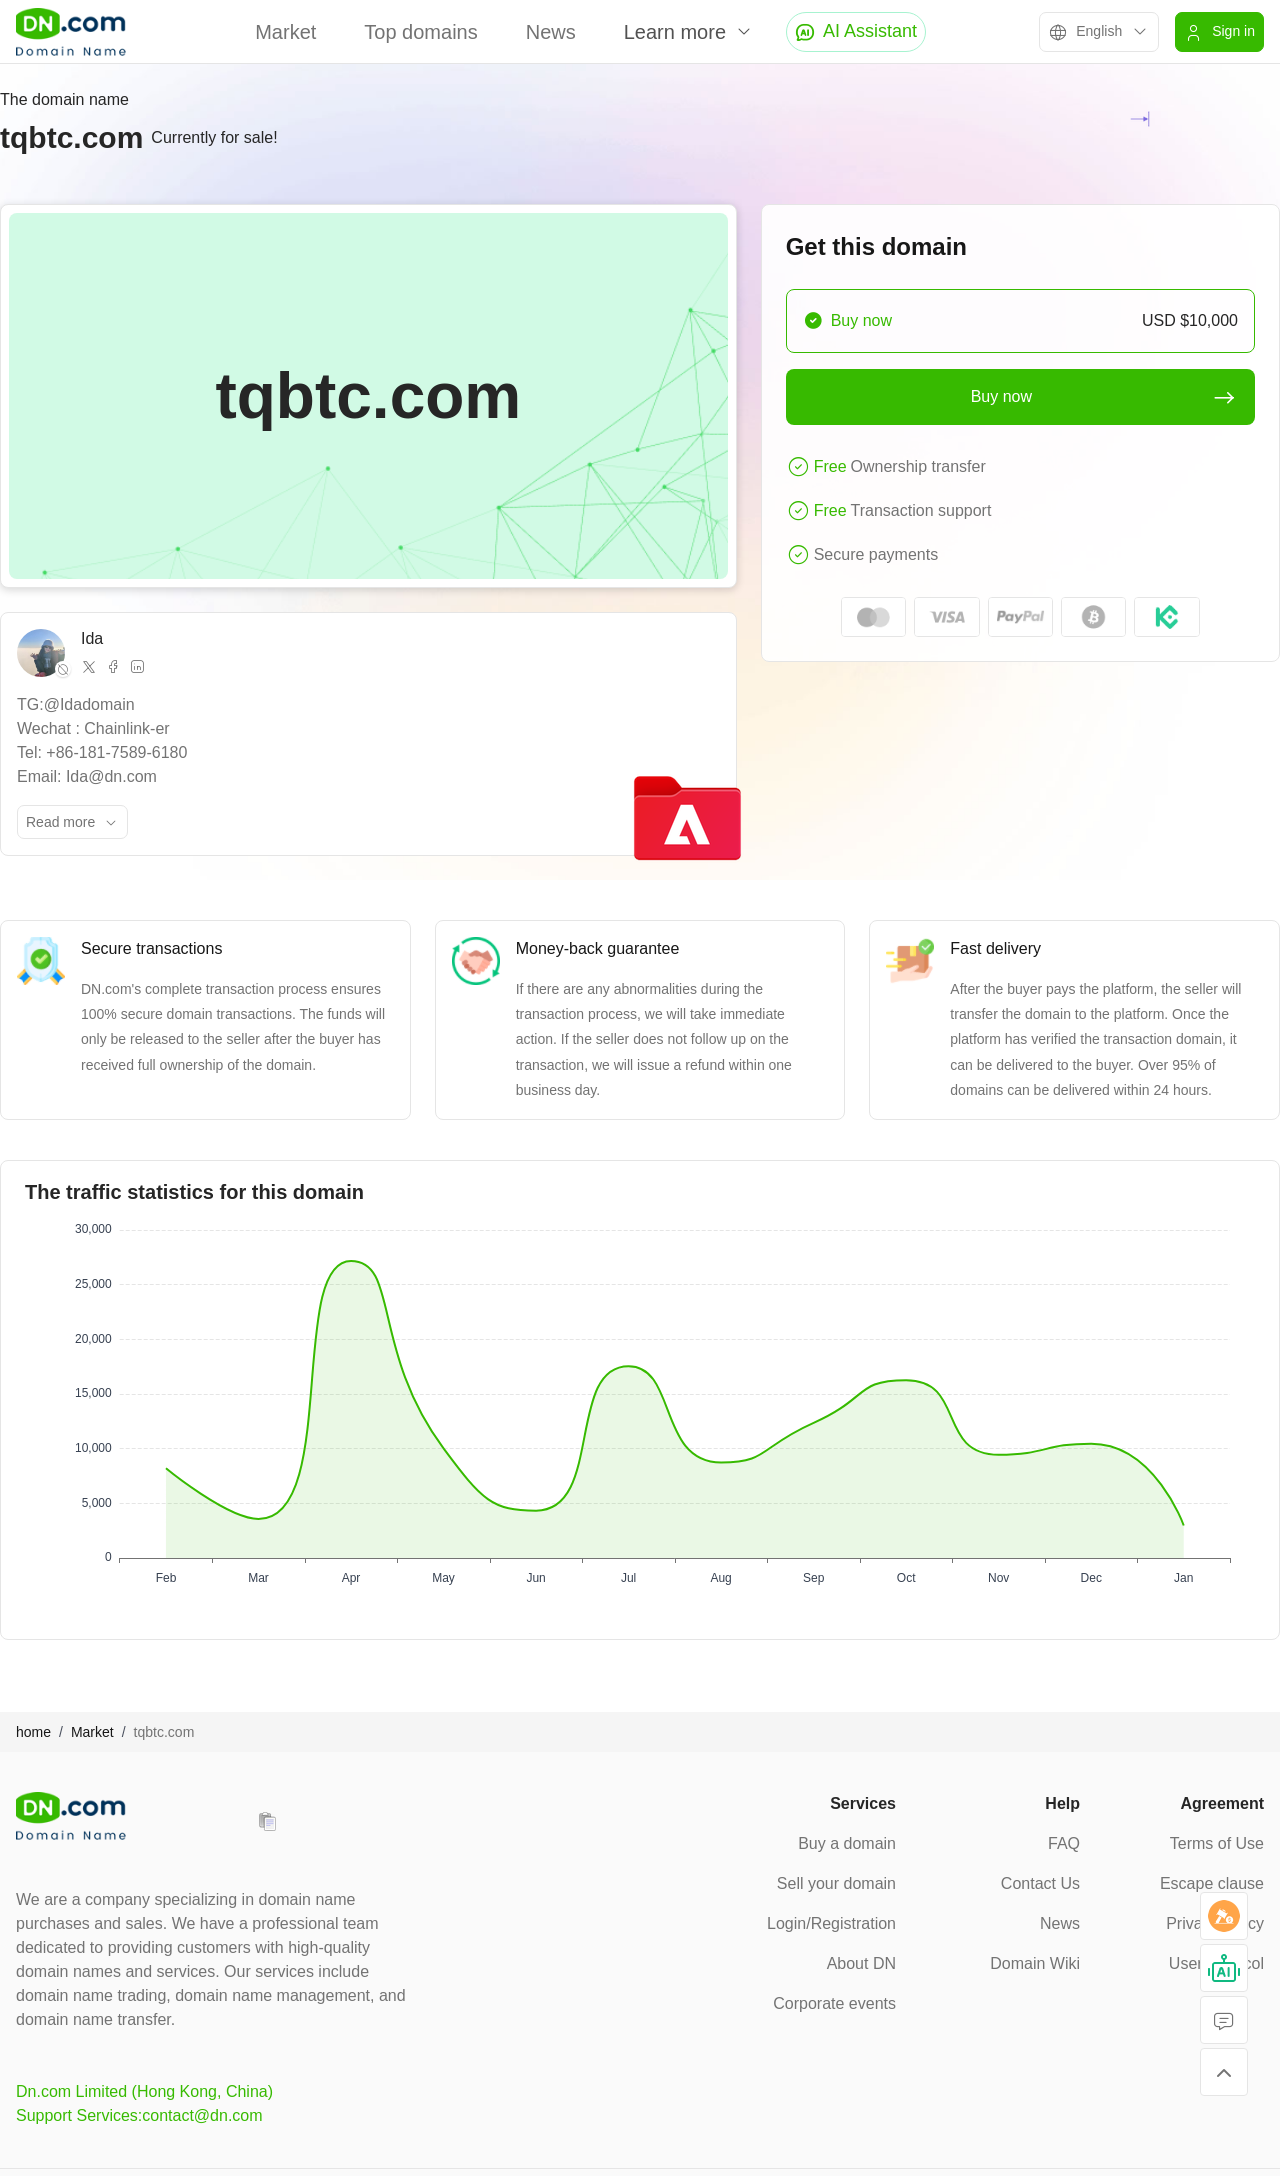 This screenshot has width=1280, height=2176. Describe the element at coordinates (267, 1821) in the screenshot. I see `paste copied content from clipboard` at that location.